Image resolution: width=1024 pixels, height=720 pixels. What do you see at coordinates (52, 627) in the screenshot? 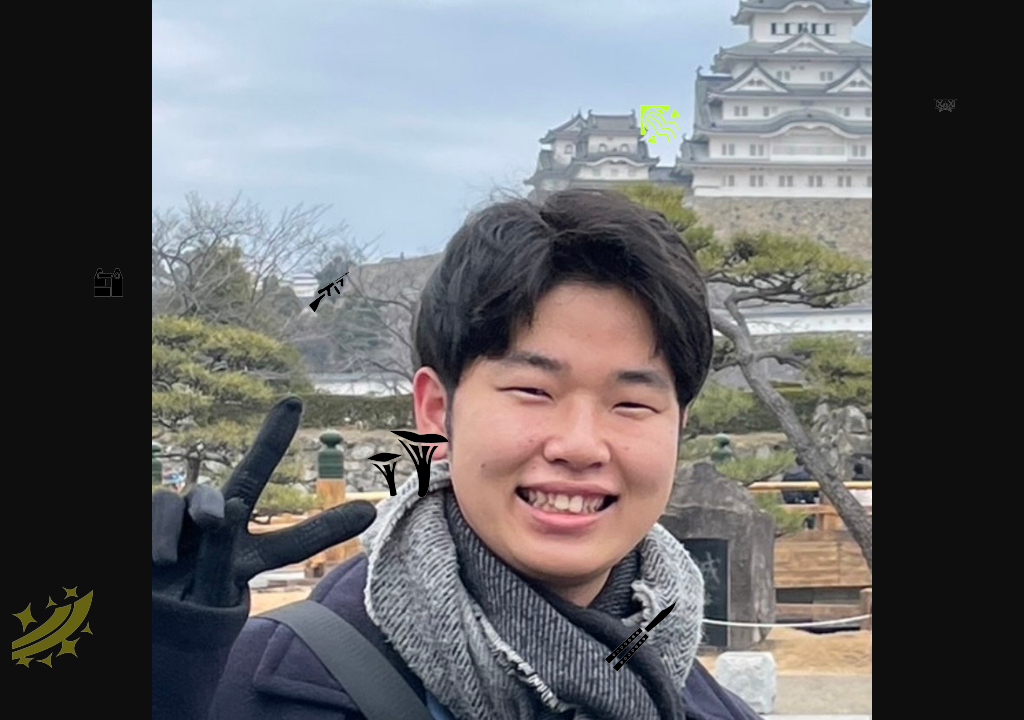
I see `equip or select a magical sword weapon` at bounding box center [52, 627].